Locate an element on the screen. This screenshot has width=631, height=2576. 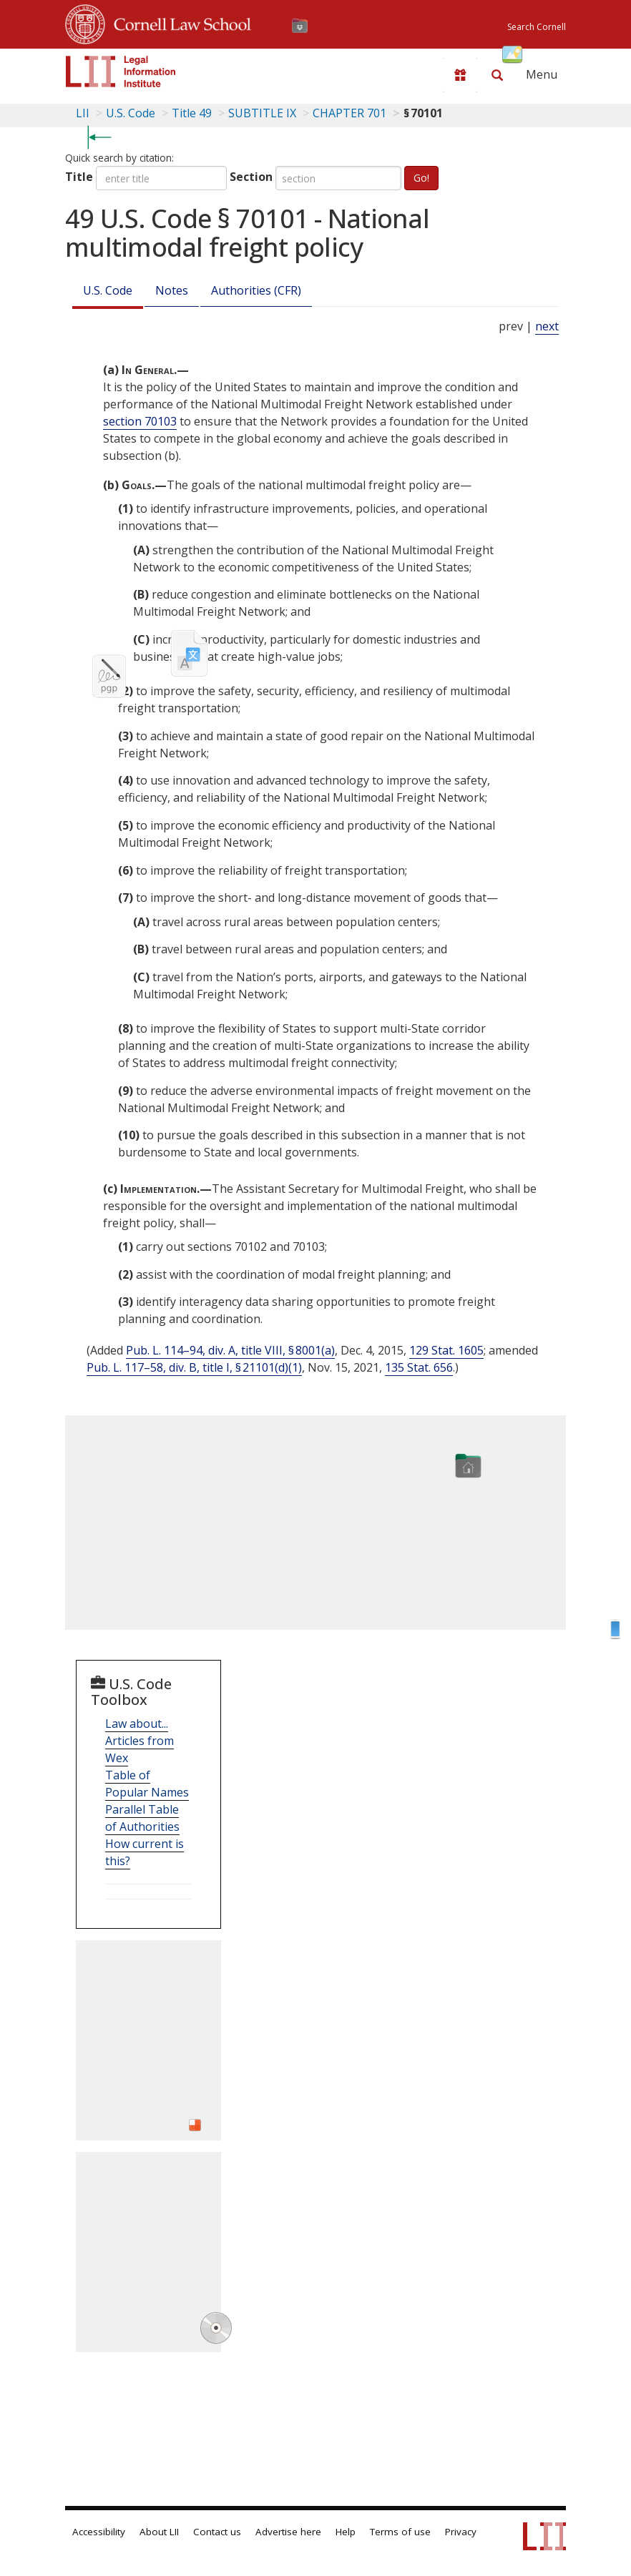
go to the first item in a list or sequence is located at coordinates (99, 137).